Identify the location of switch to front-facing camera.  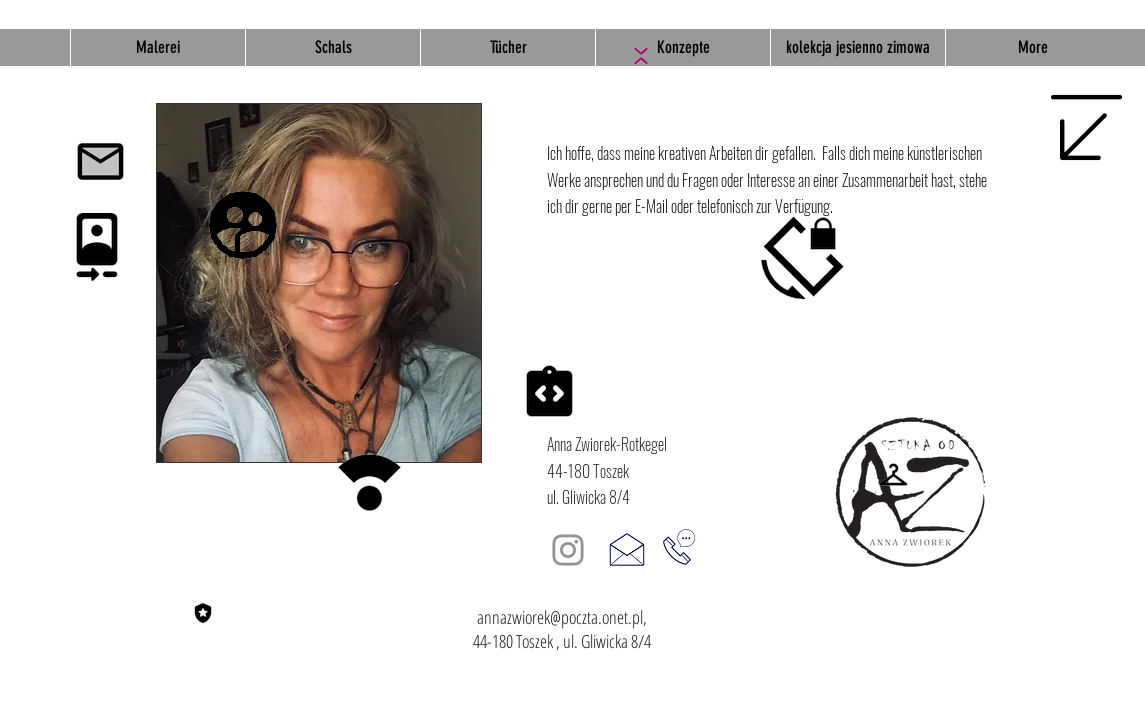
(97, 248).